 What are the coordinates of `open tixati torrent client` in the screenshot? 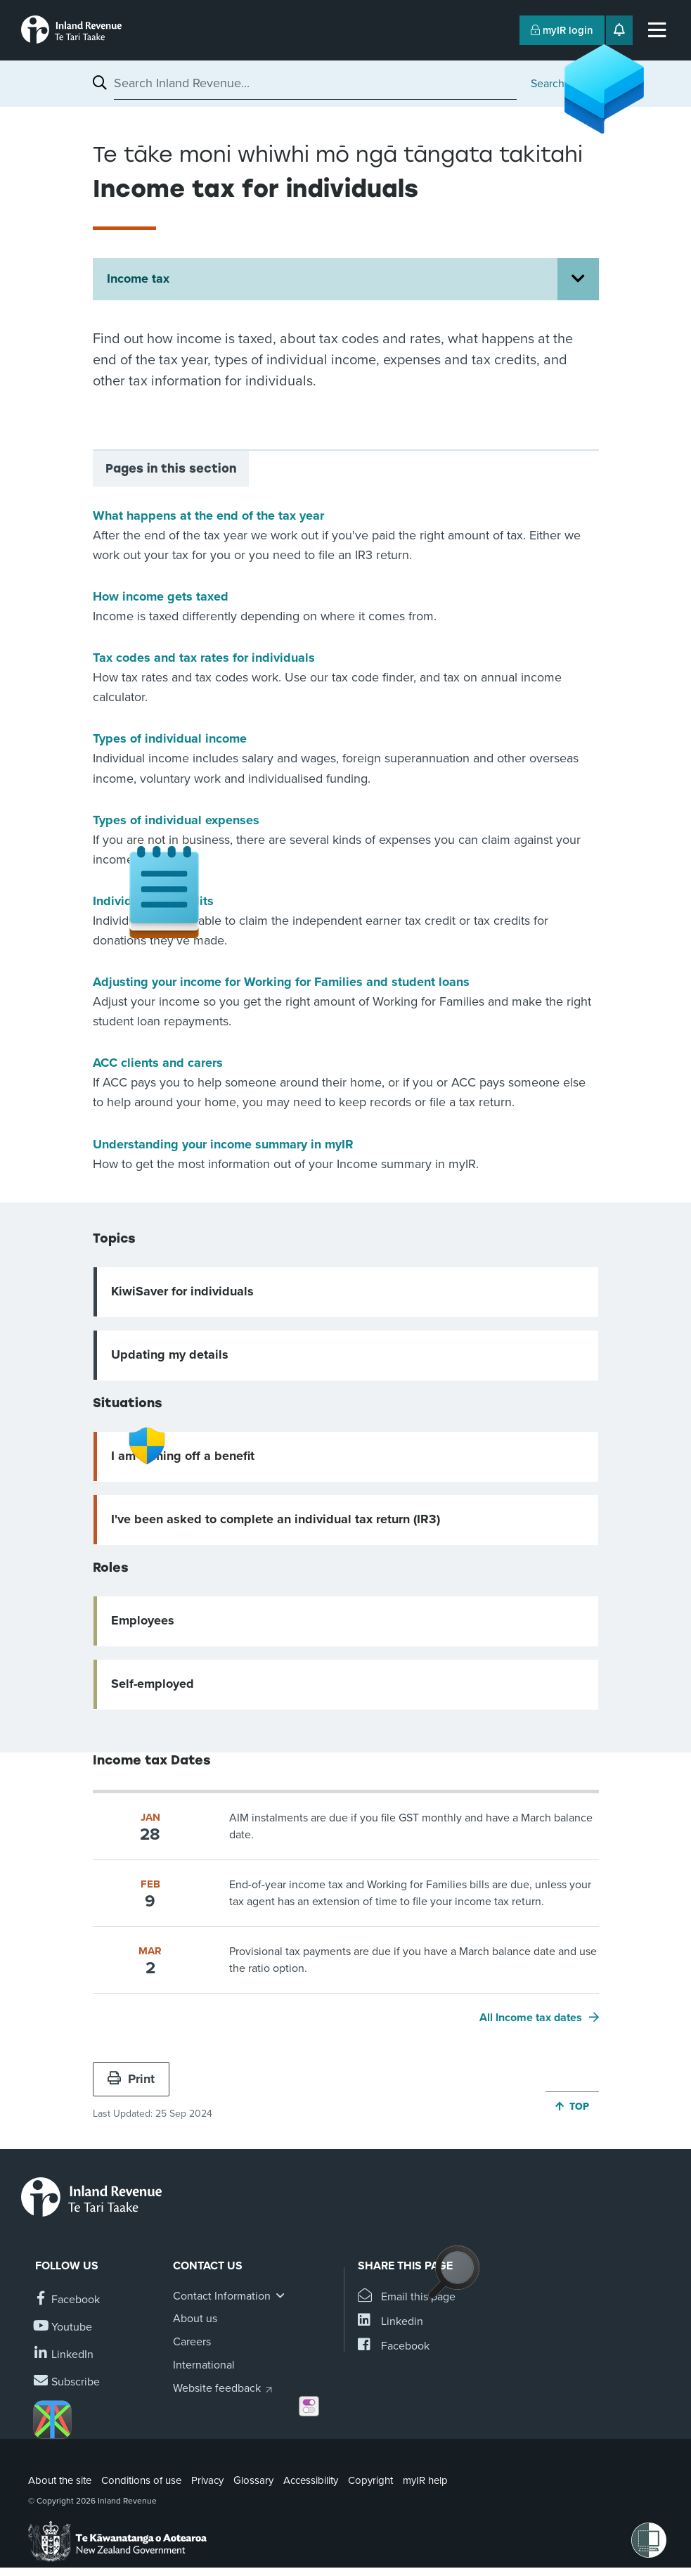 It's located at (52, 2419).